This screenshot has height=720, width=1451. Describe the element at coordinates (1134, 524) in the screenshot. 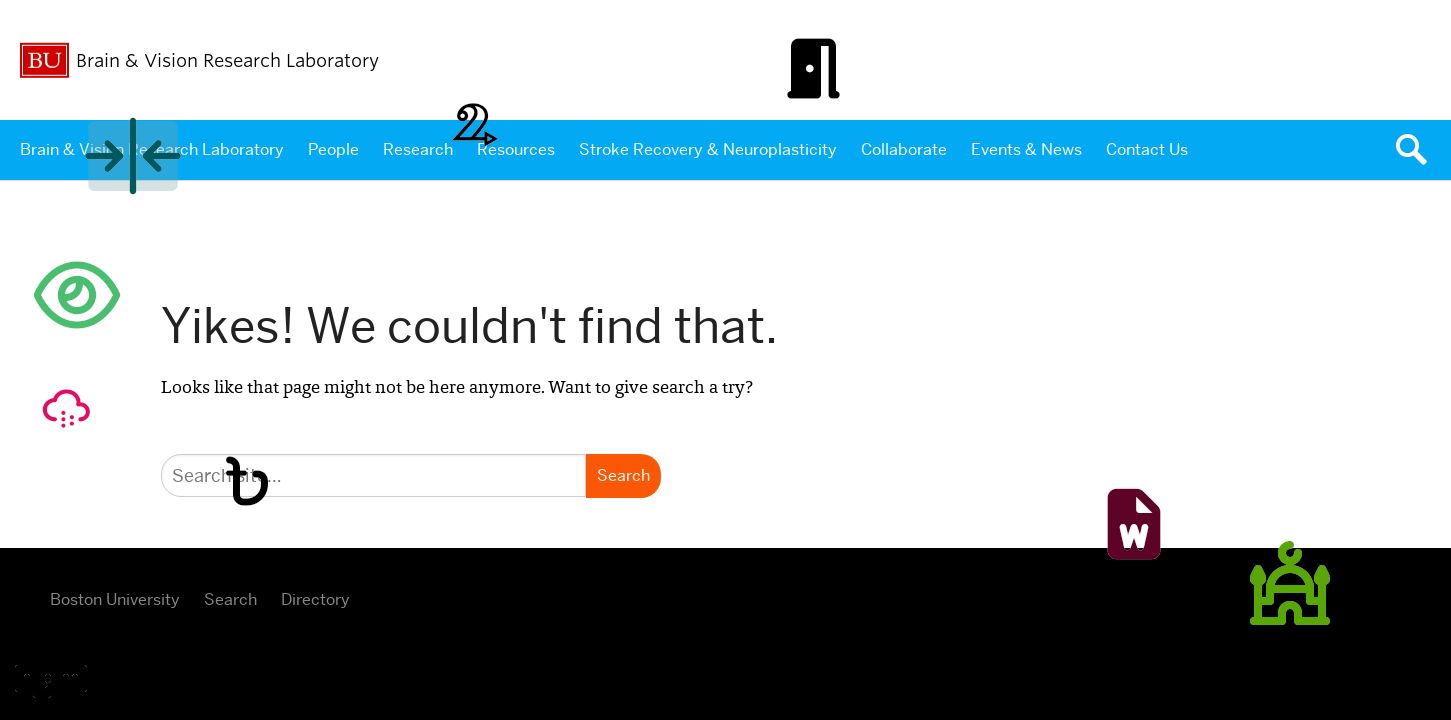

I see `open a Microsoft Word document` at that location.